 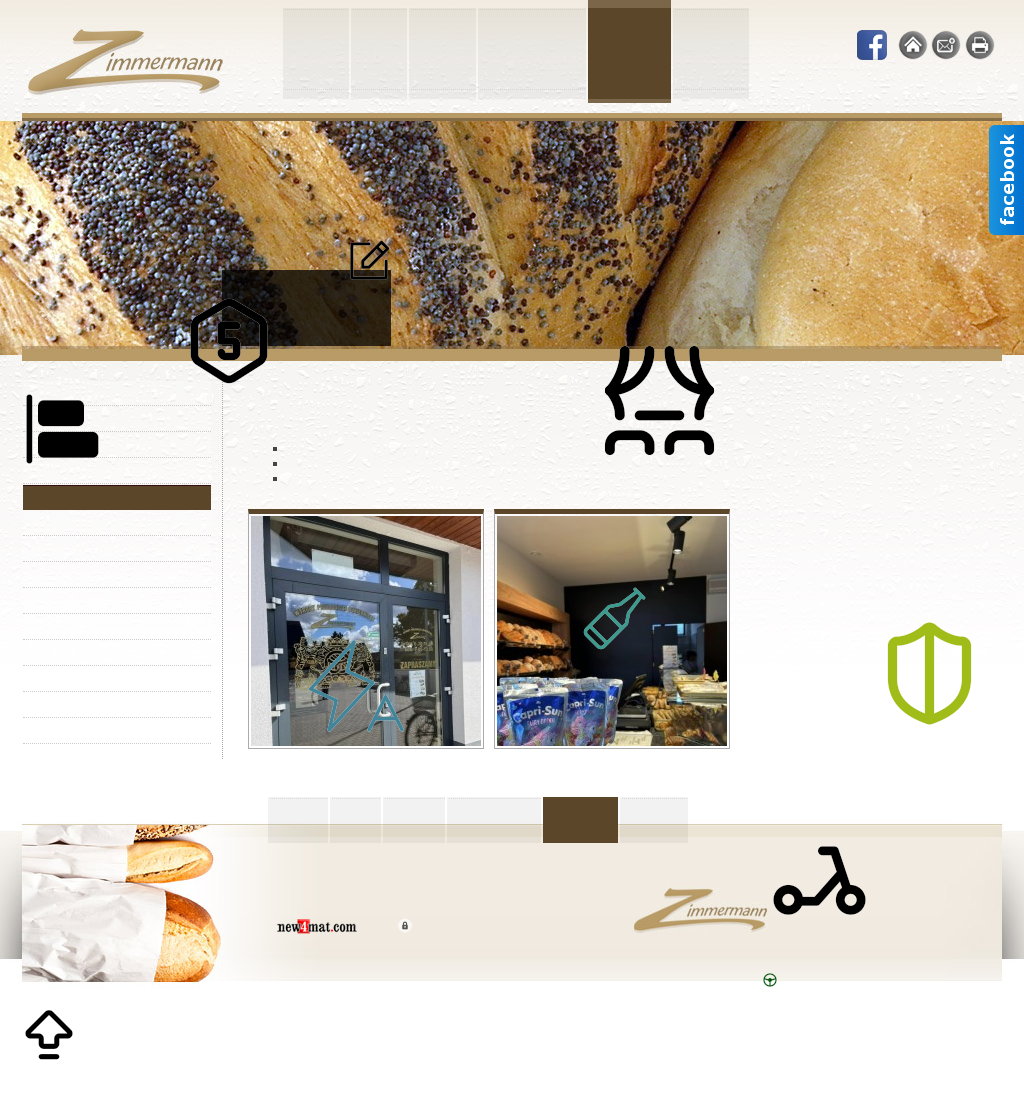 I want to click on upload file to cloud or server, so click(x=49, y=1036).